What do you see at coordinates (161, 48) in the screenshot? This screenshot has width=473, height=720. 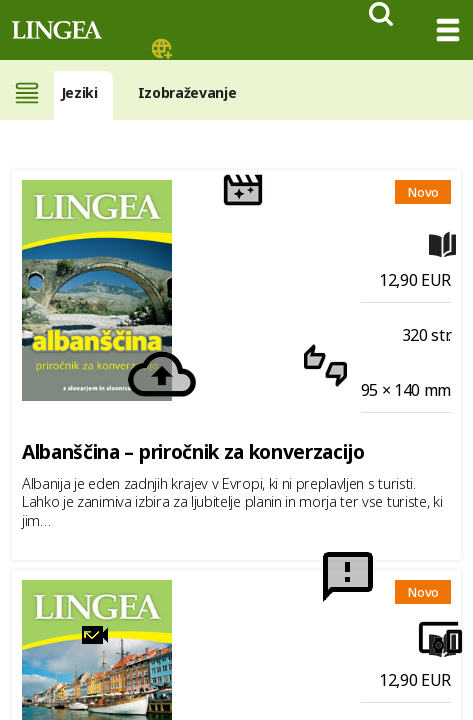 I see `add a new language or region` at bounding box center [161, 48].